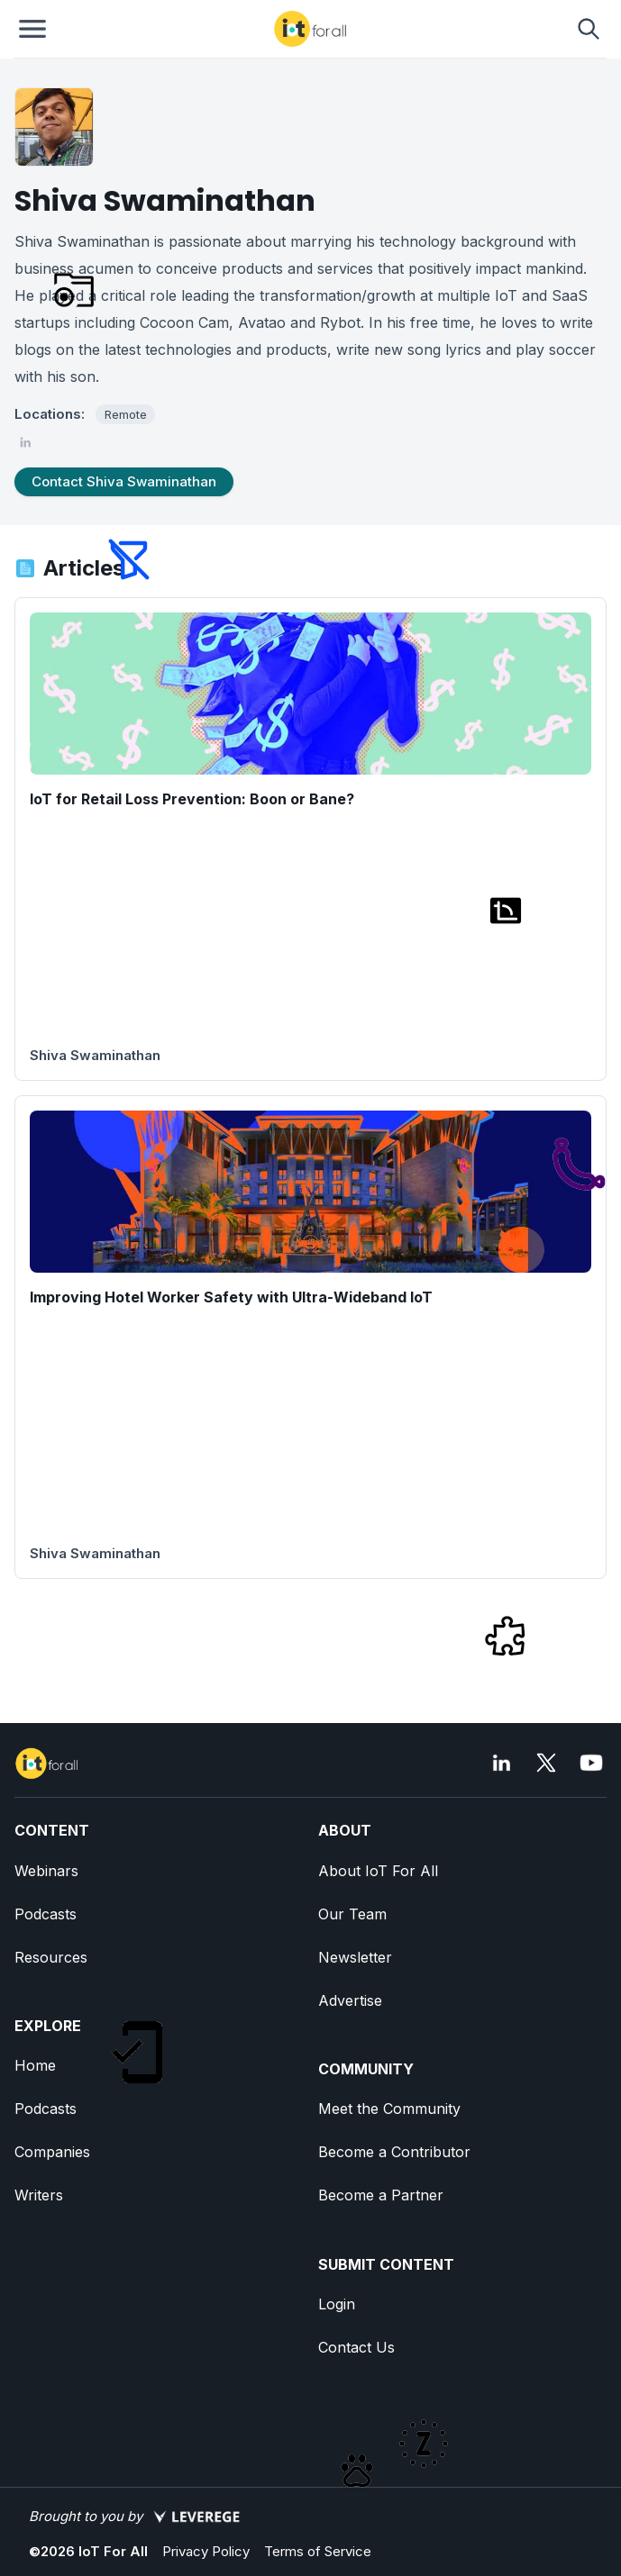 The image size is (621, 2576). What do you see at coordinates (74, 290) in the screenshot?
I see `navigate to the root directory` at bounding box center [74, 290].